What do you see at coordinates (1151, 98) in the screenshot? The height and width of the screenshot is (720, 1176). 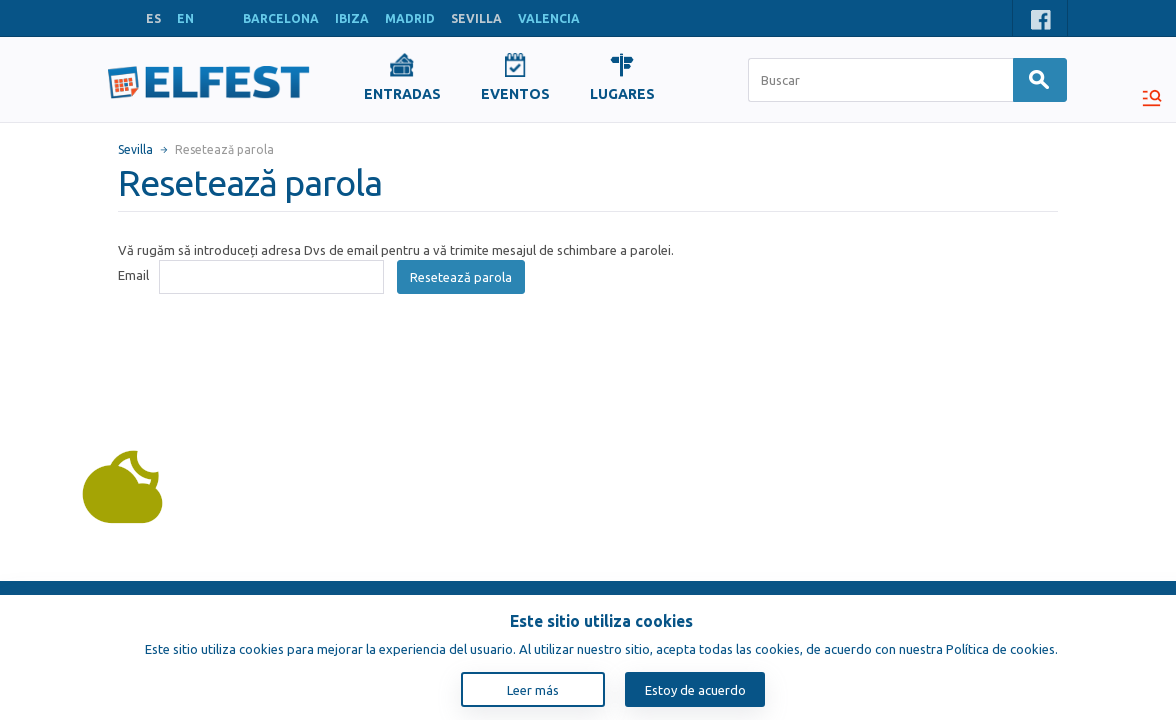 I see `search within menu options` at bounding box center [1151, 98].